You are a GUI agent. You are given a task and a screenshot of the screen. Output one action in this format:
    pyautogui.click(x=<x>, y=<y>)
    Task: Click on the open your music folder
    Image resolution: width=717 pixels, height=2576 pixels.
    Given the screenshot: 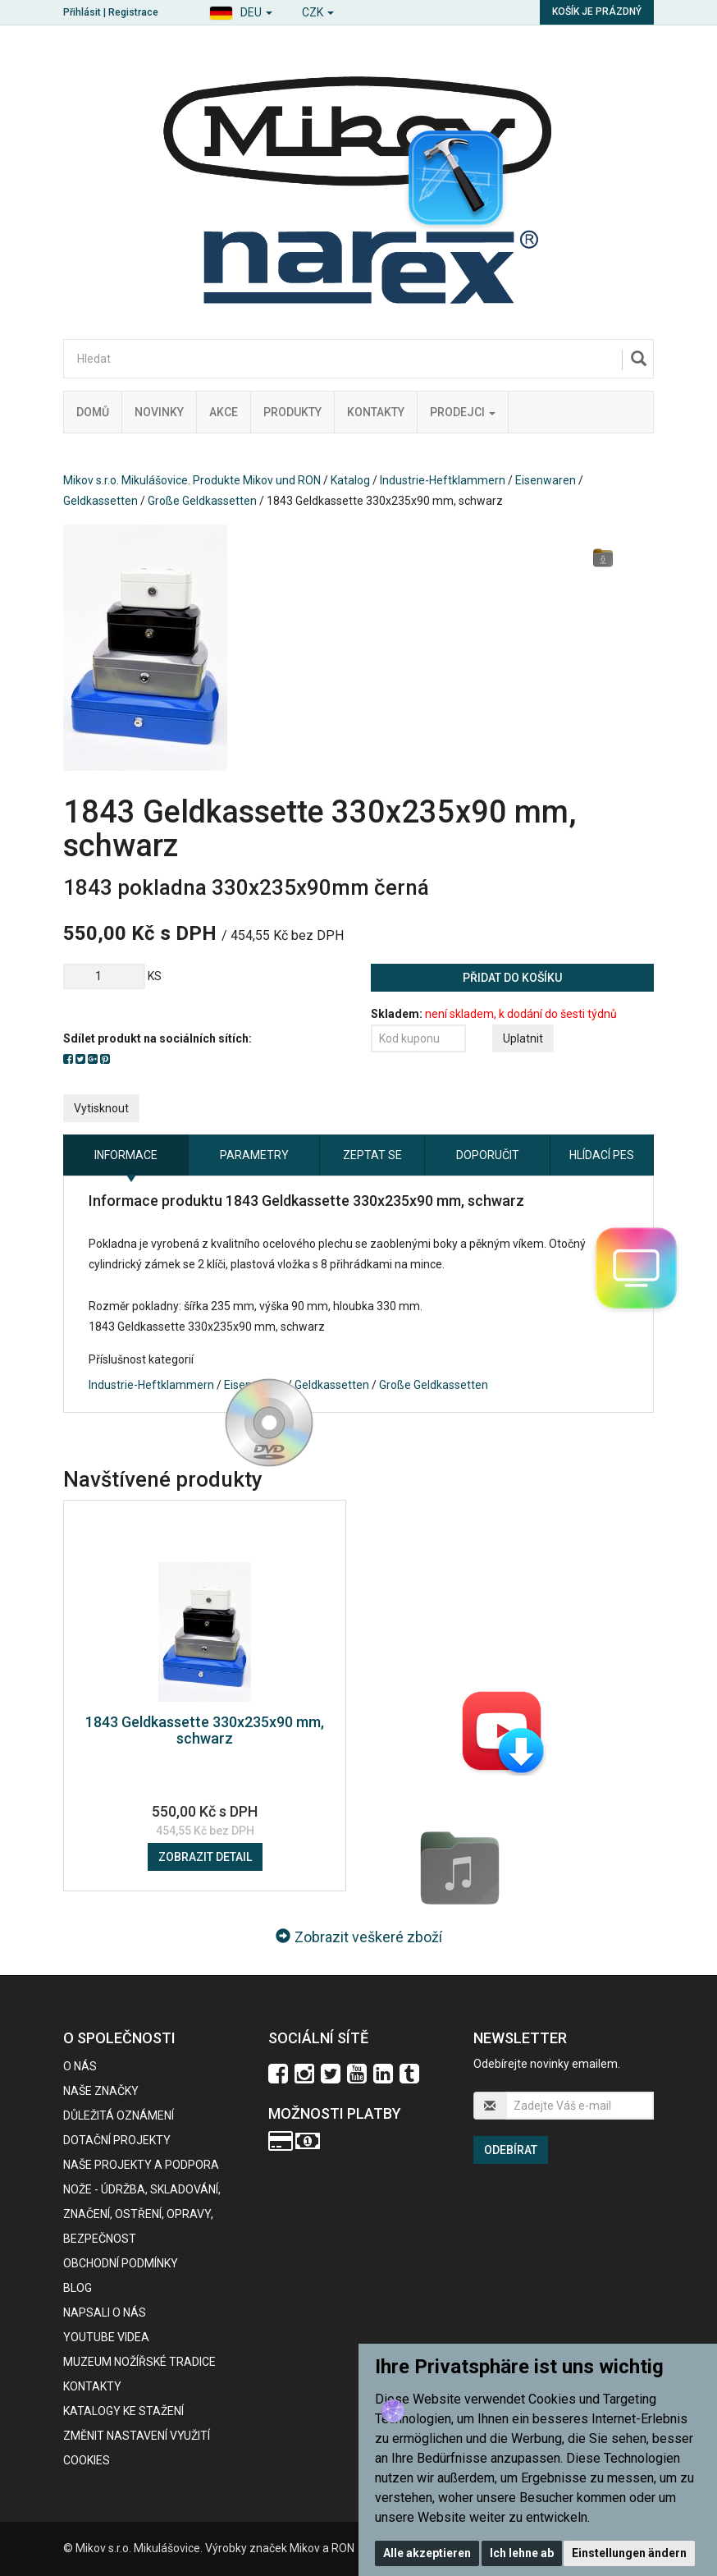 What is the action you would take?
    pyautogui.click(x=459, y=1868)
    